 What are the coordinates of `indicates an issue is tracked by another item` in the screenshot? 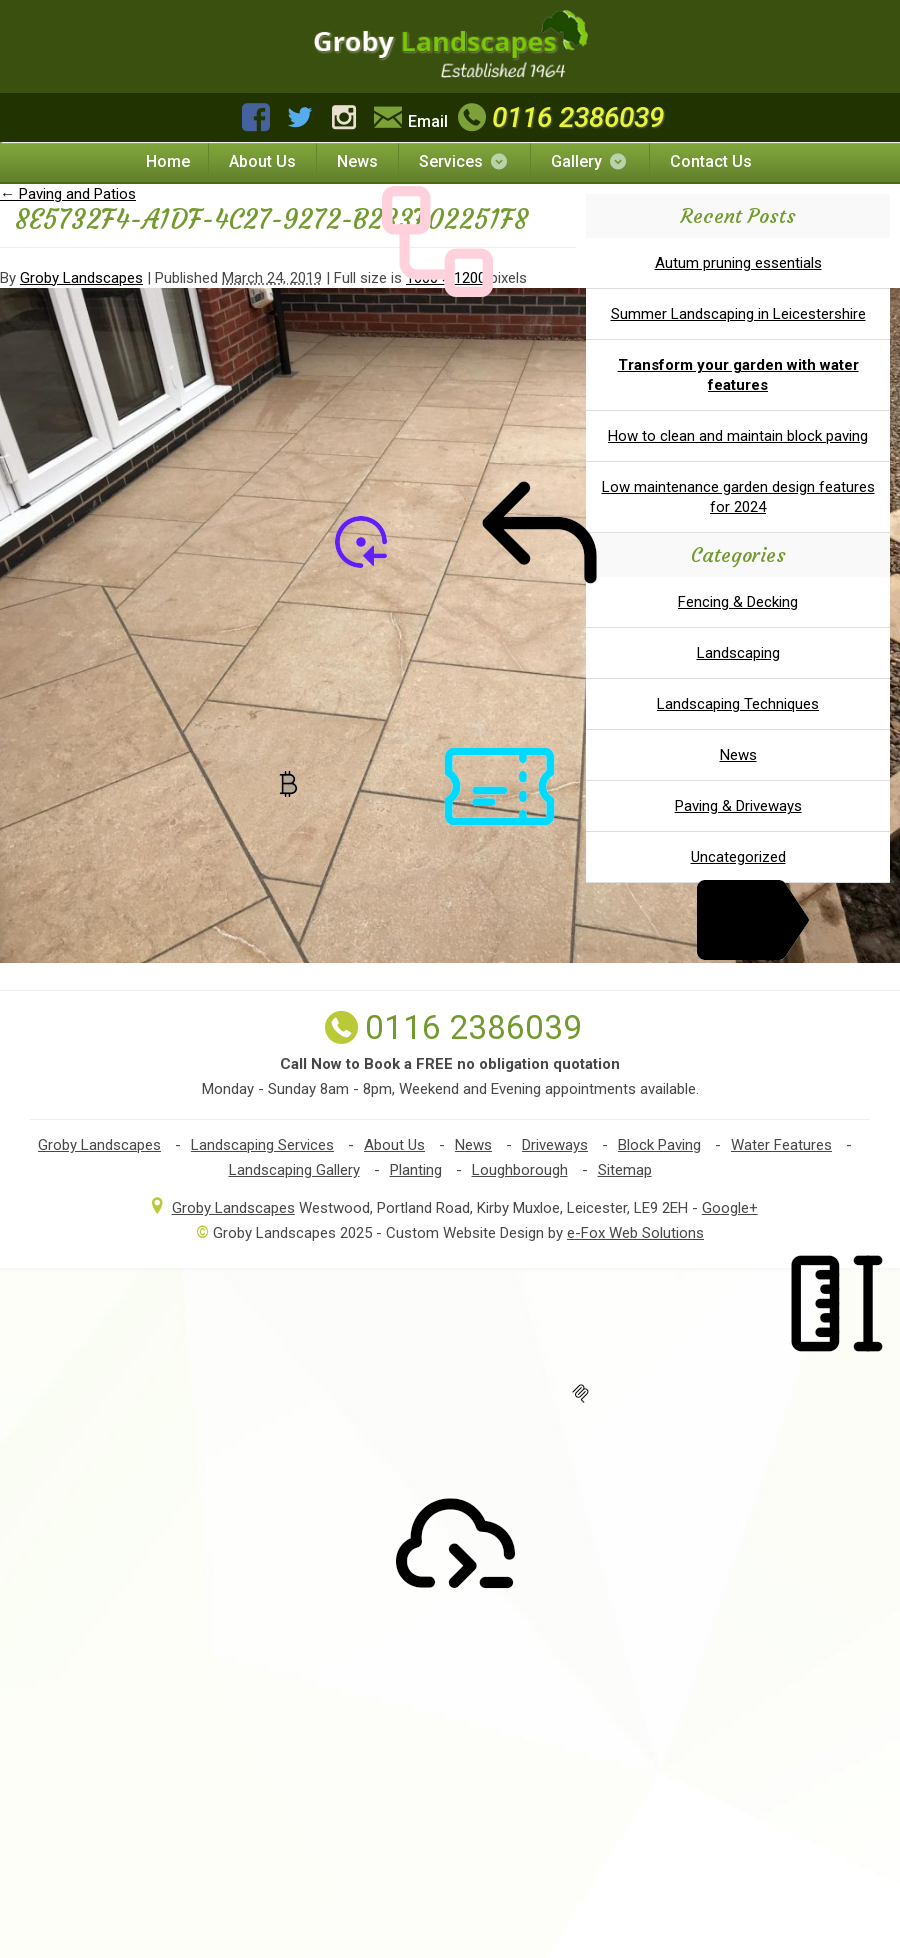 It's located at (361, 542).